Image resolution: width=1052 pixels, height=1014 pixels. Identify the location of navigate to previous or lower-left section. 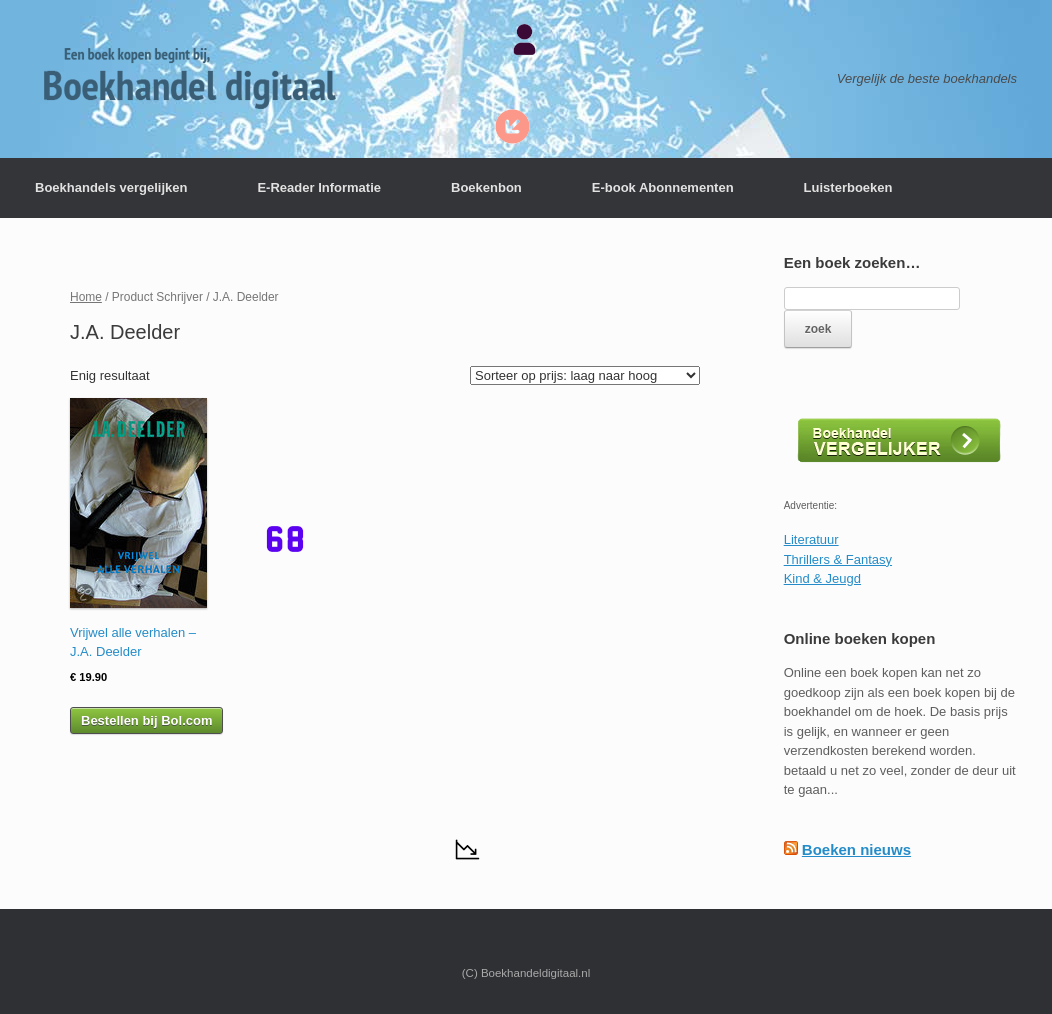
(512, 126).